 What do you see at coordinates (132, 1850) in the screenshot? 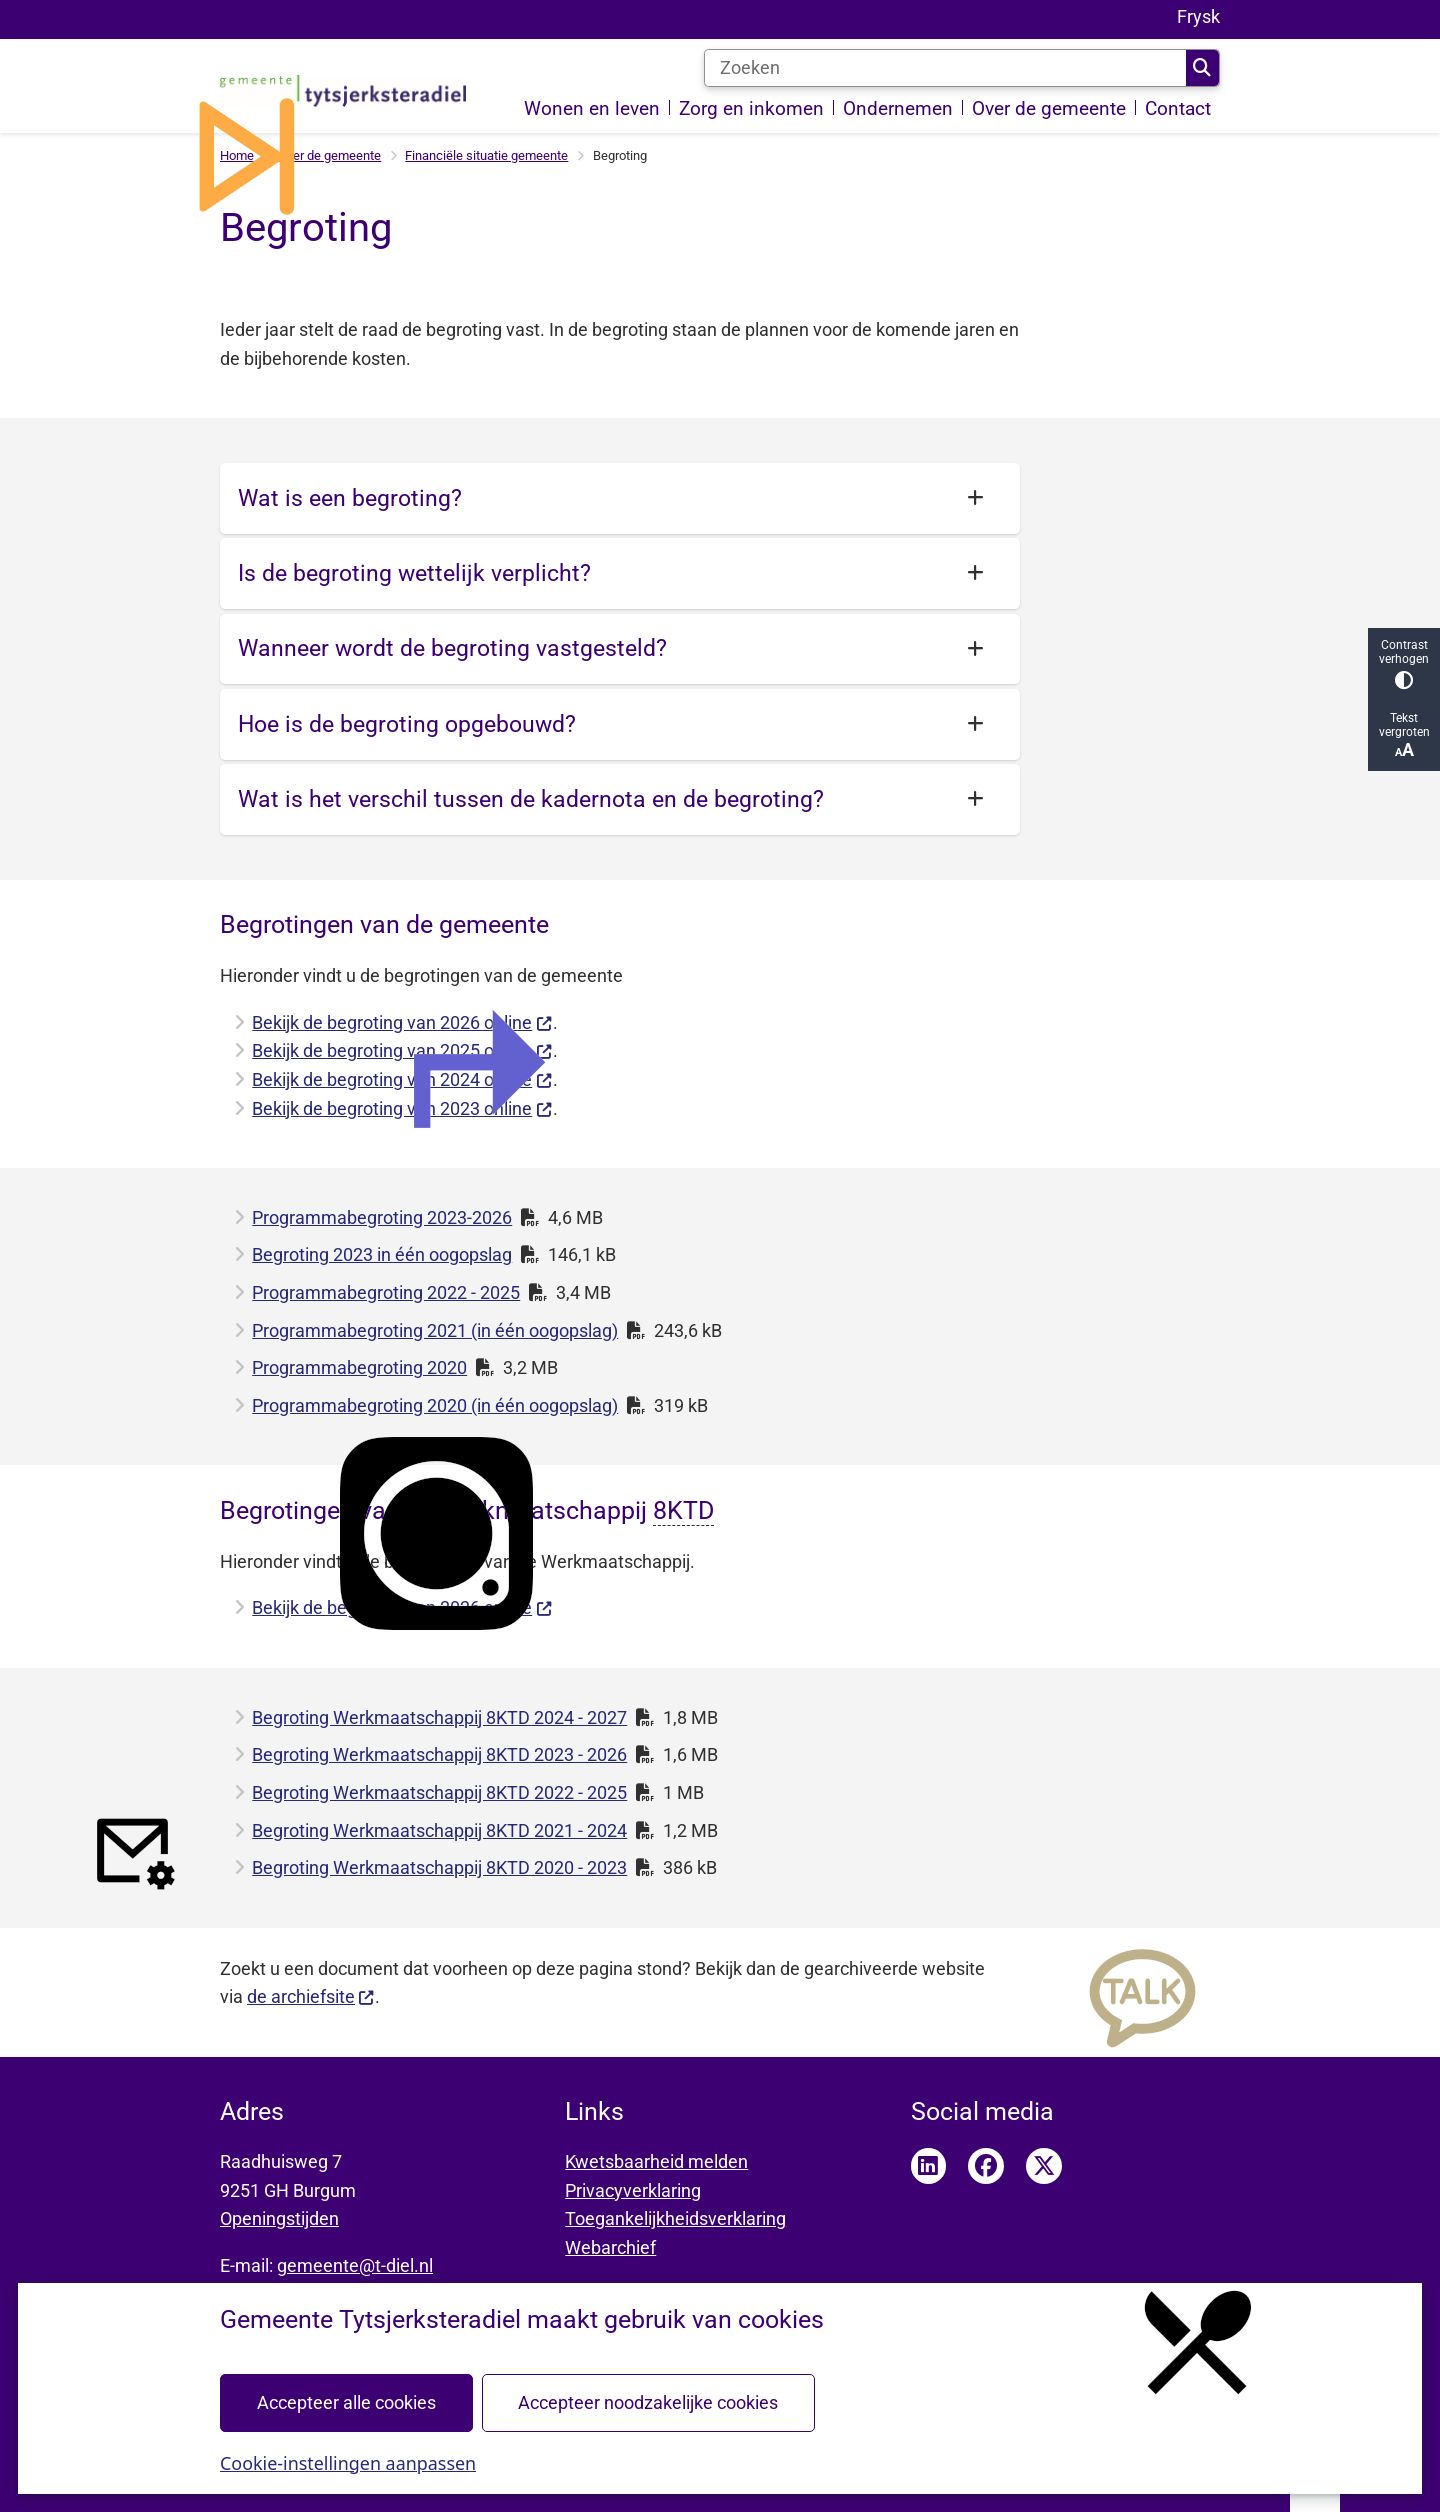
I see `access email settings` at bounding box center [132, 1850].